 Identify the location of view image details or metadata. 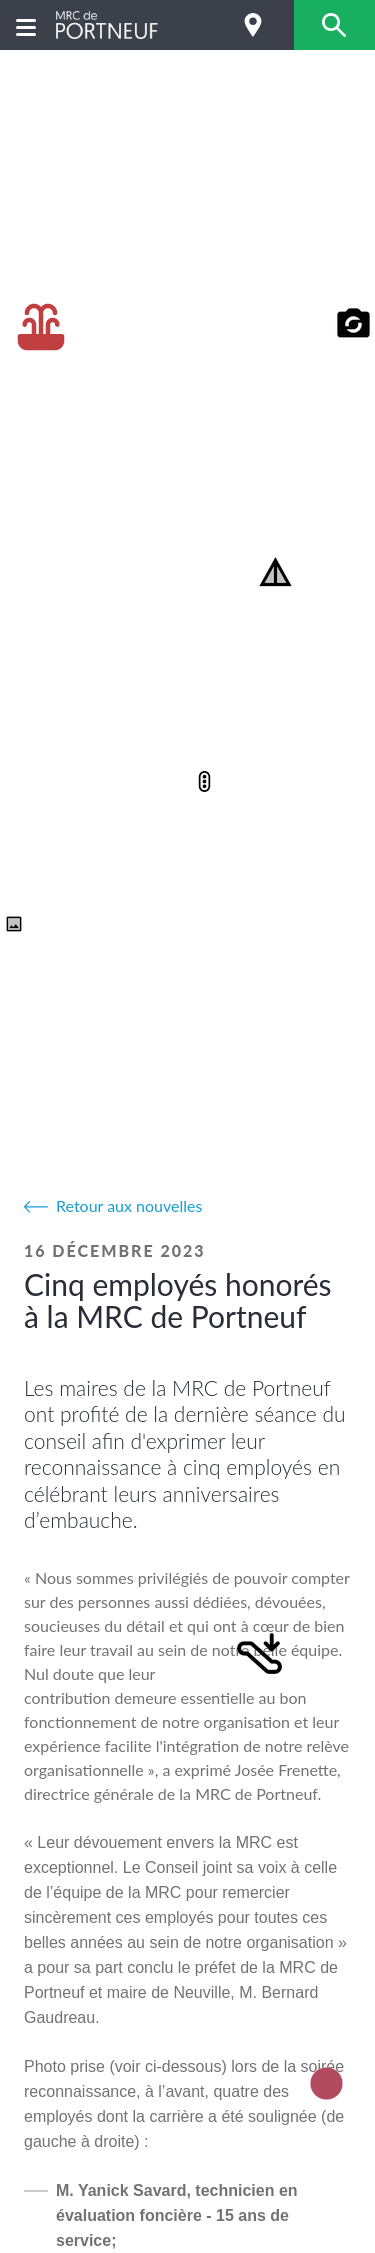
(275, 571).